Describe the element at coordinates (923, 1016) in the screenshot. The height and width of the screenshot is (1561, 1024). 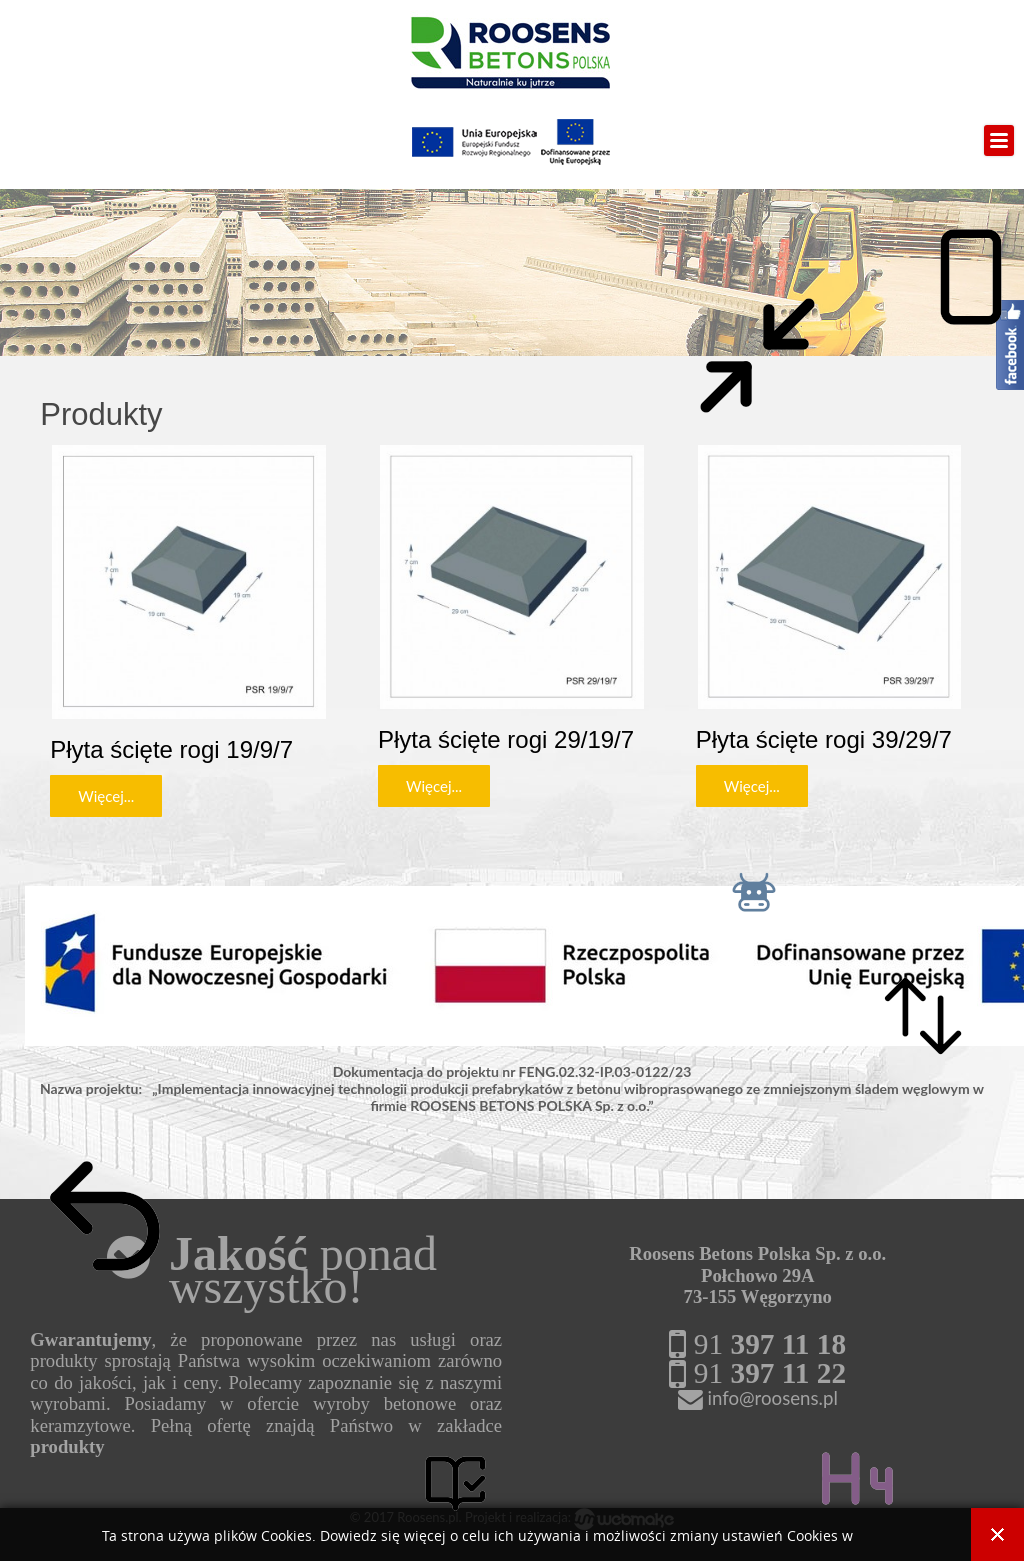
I see `sort items in ascending or descending order` at that location.